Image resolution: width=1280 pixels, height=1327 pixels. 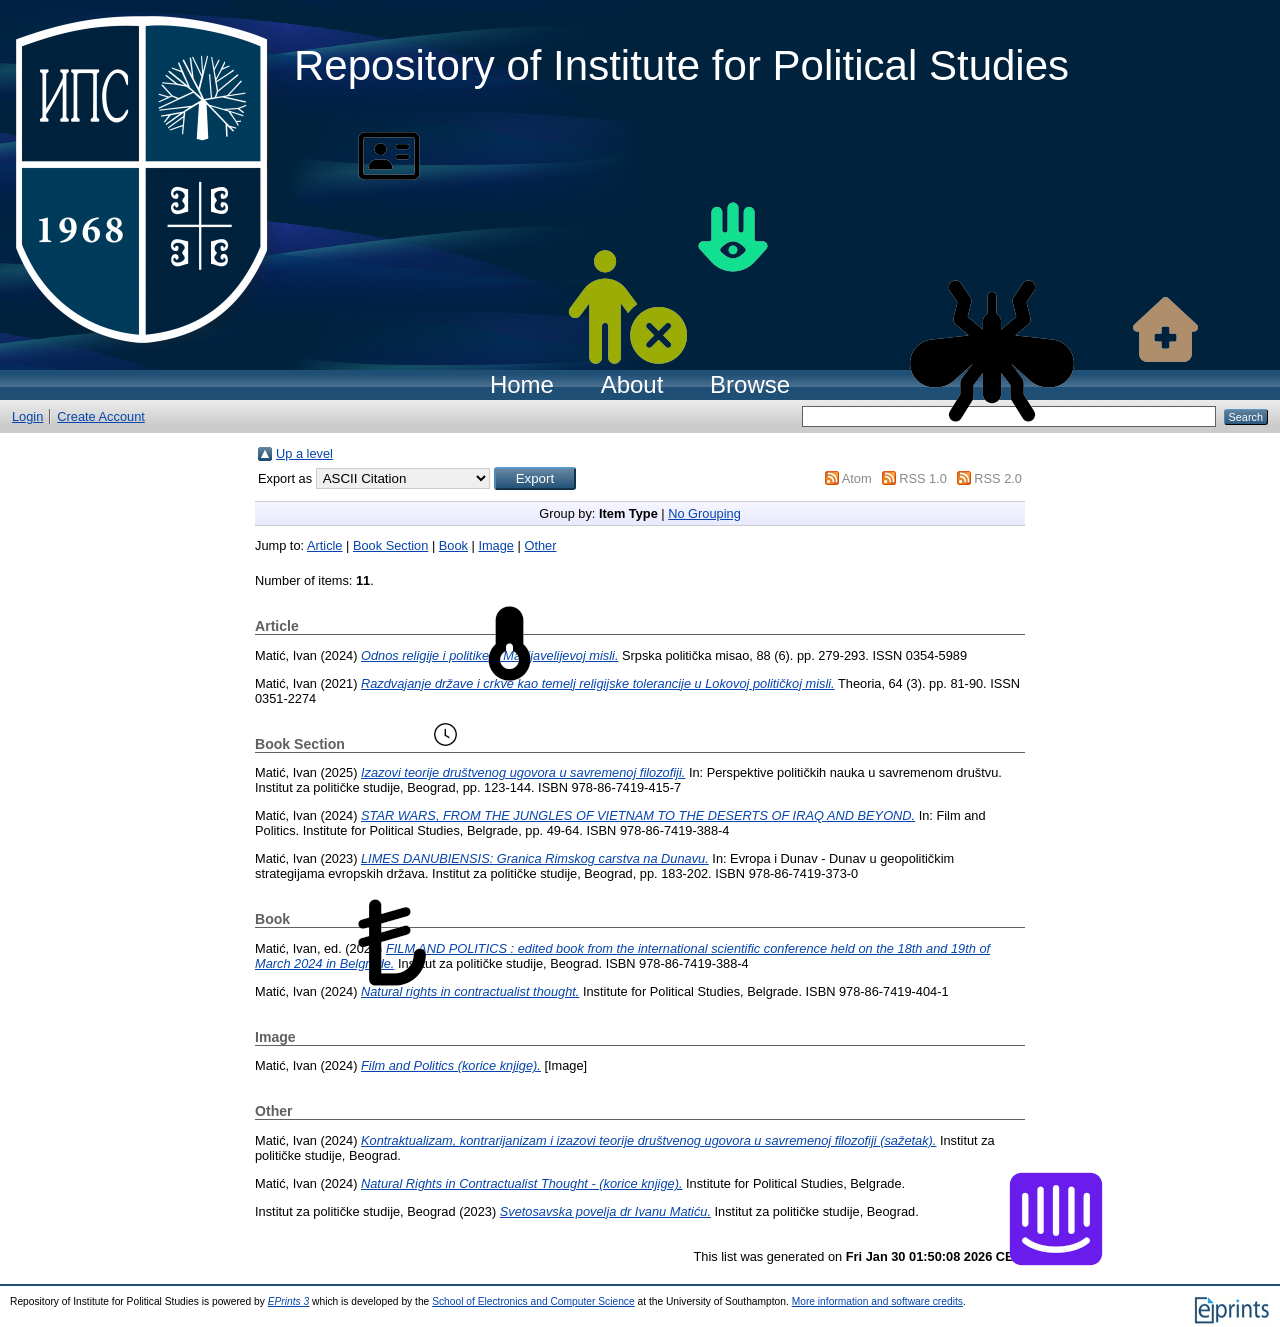 What do you see at coordinates (733, 237) in the screenshot?
I see `hamsa hand symbol for protection or spirituality` at bounding box center [733, 237].